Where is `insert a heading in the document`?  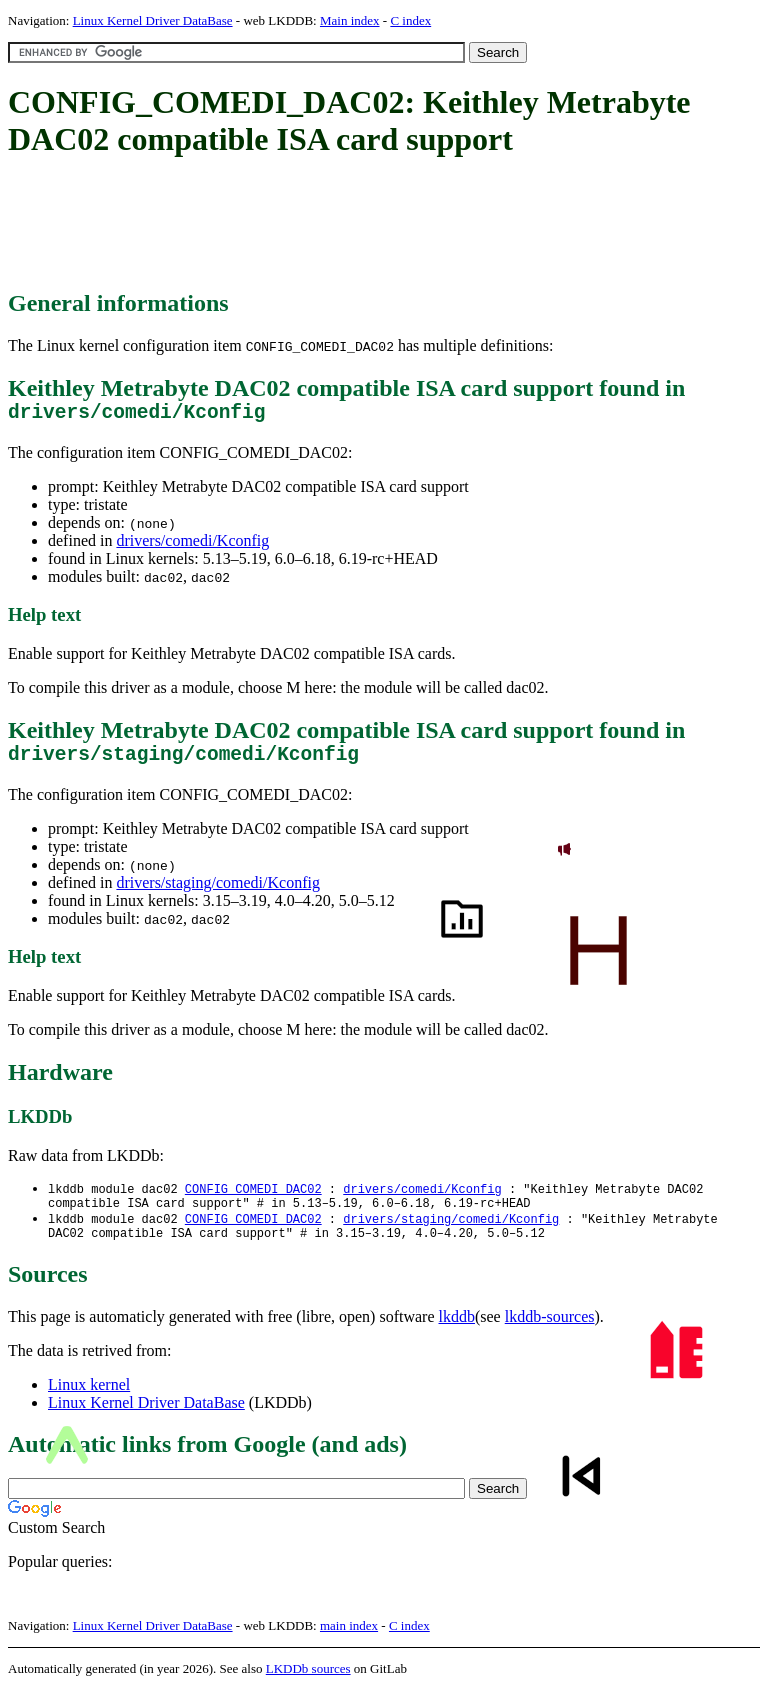 insert a heading in the document is located at coordinates (598, 948).